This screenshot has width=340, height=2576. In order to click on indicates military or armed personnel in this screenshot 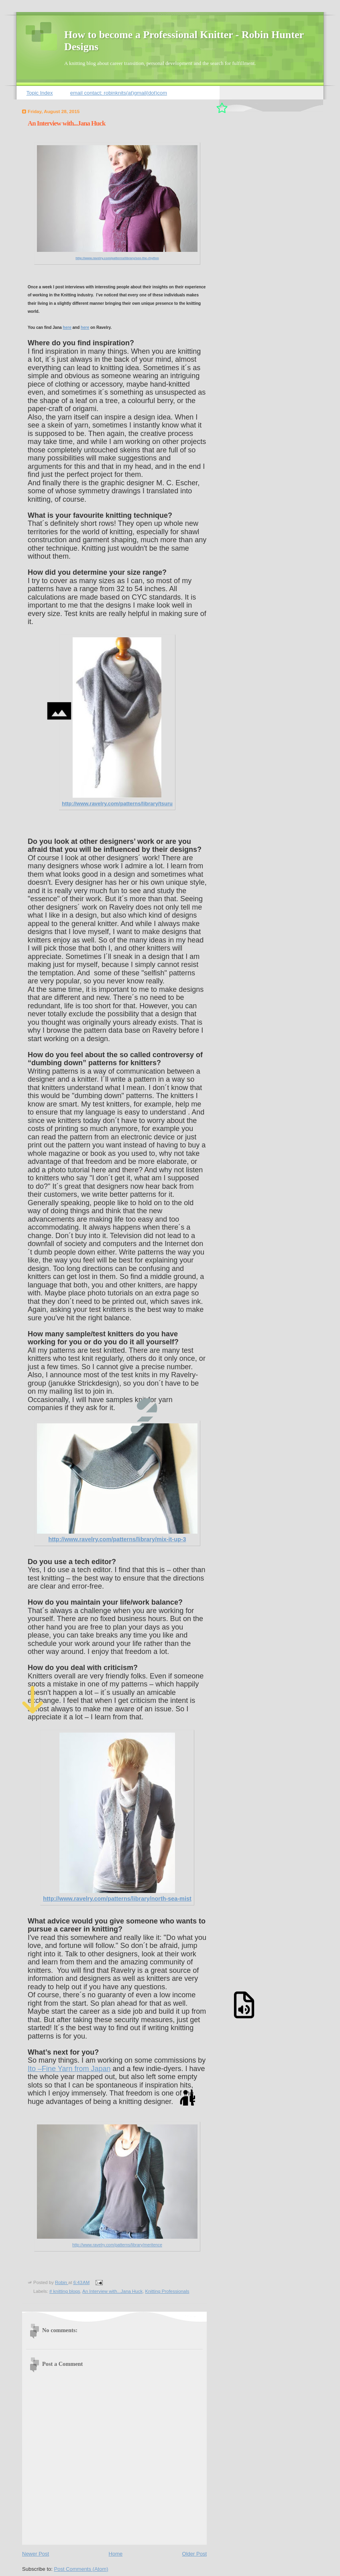, I will do `click(187, 2098)`.